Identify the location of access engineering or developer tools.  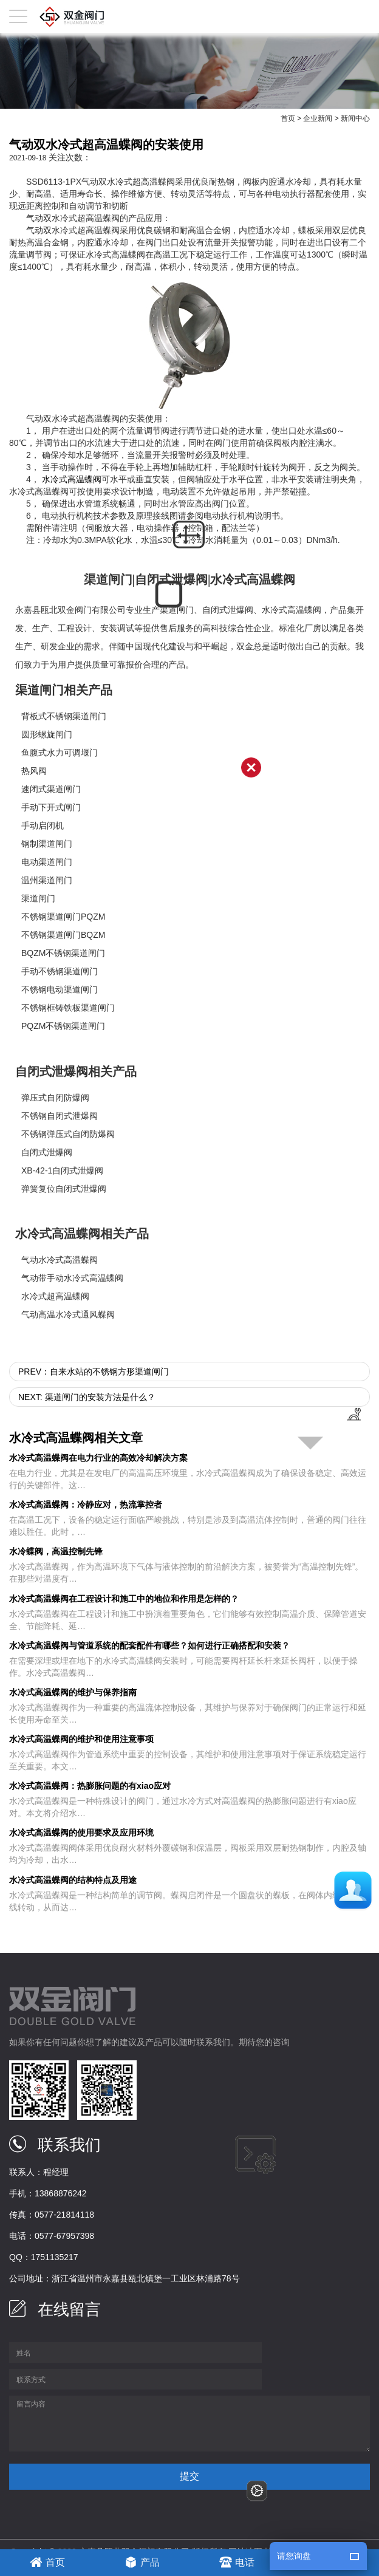
(353, 1414).